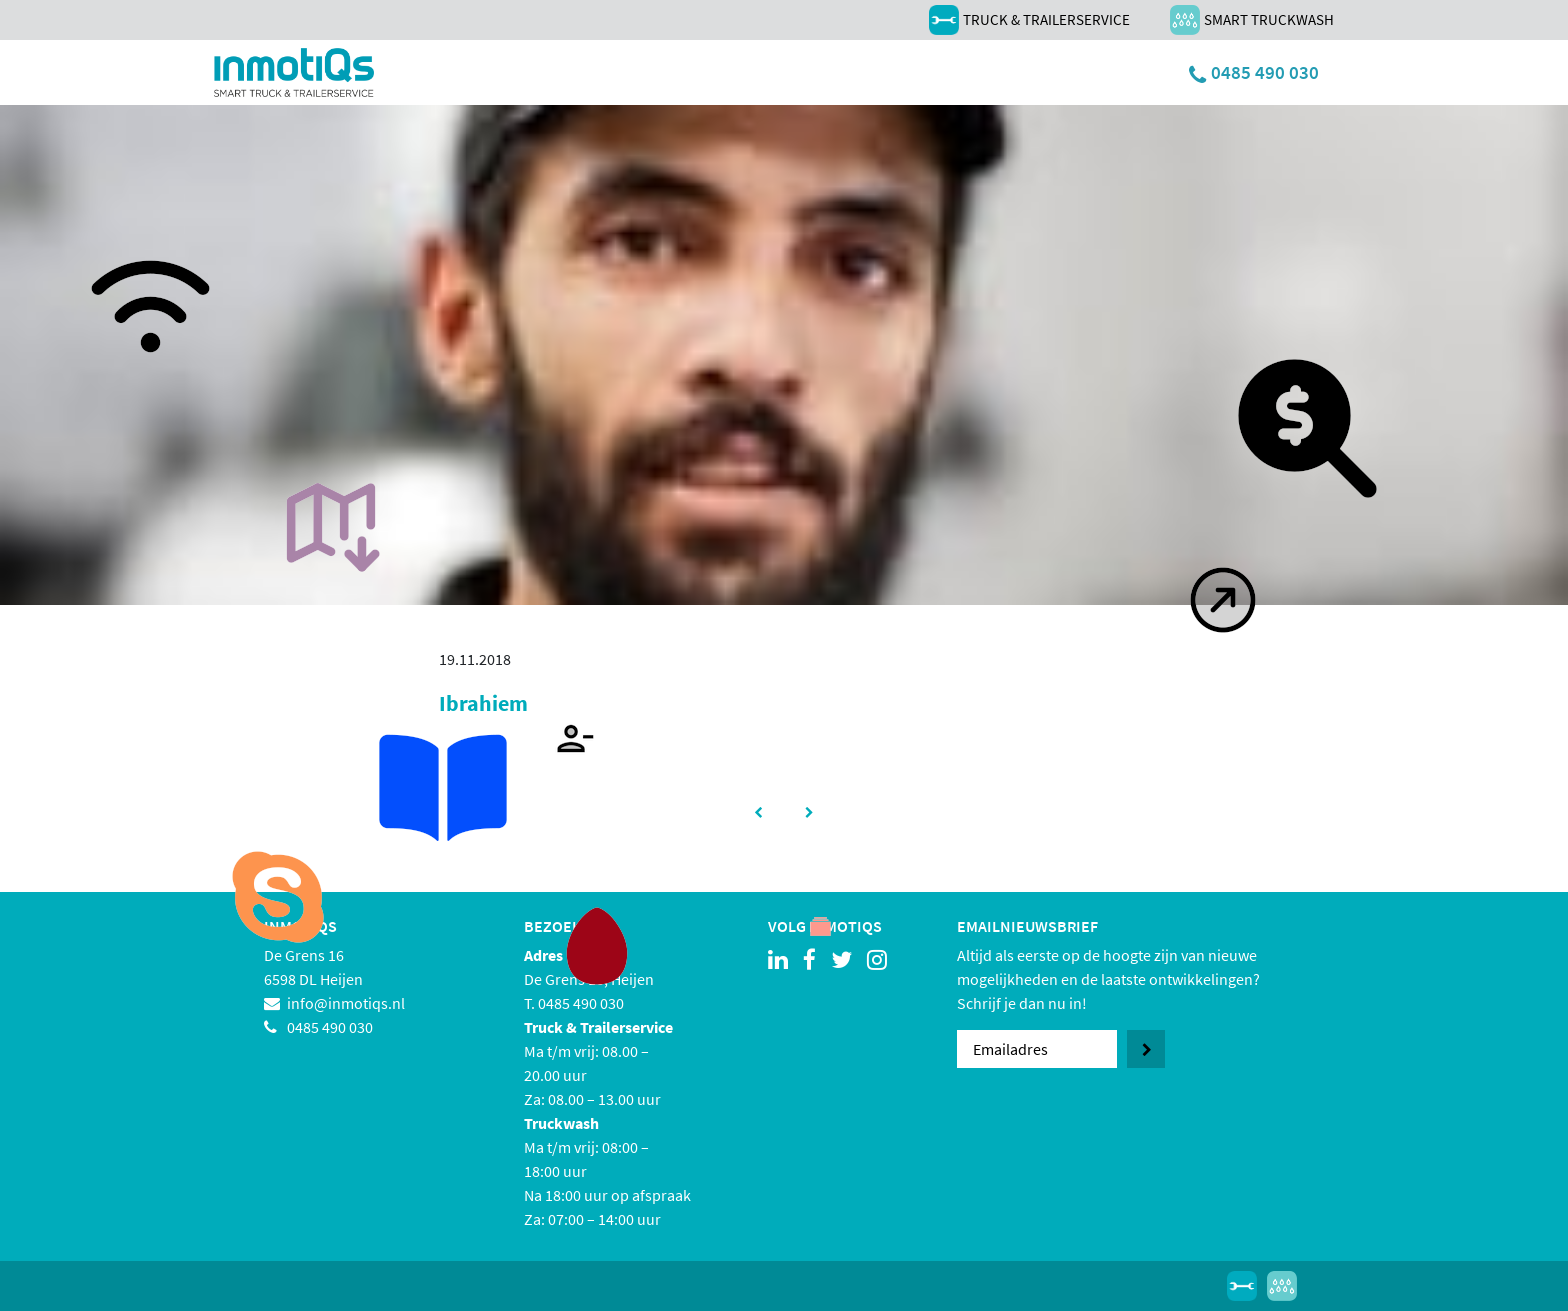  What do you see at coordinates (1307, 428) in the screenshot?
I see `search for pricing or cost information` at bounding box center [1307, 428].